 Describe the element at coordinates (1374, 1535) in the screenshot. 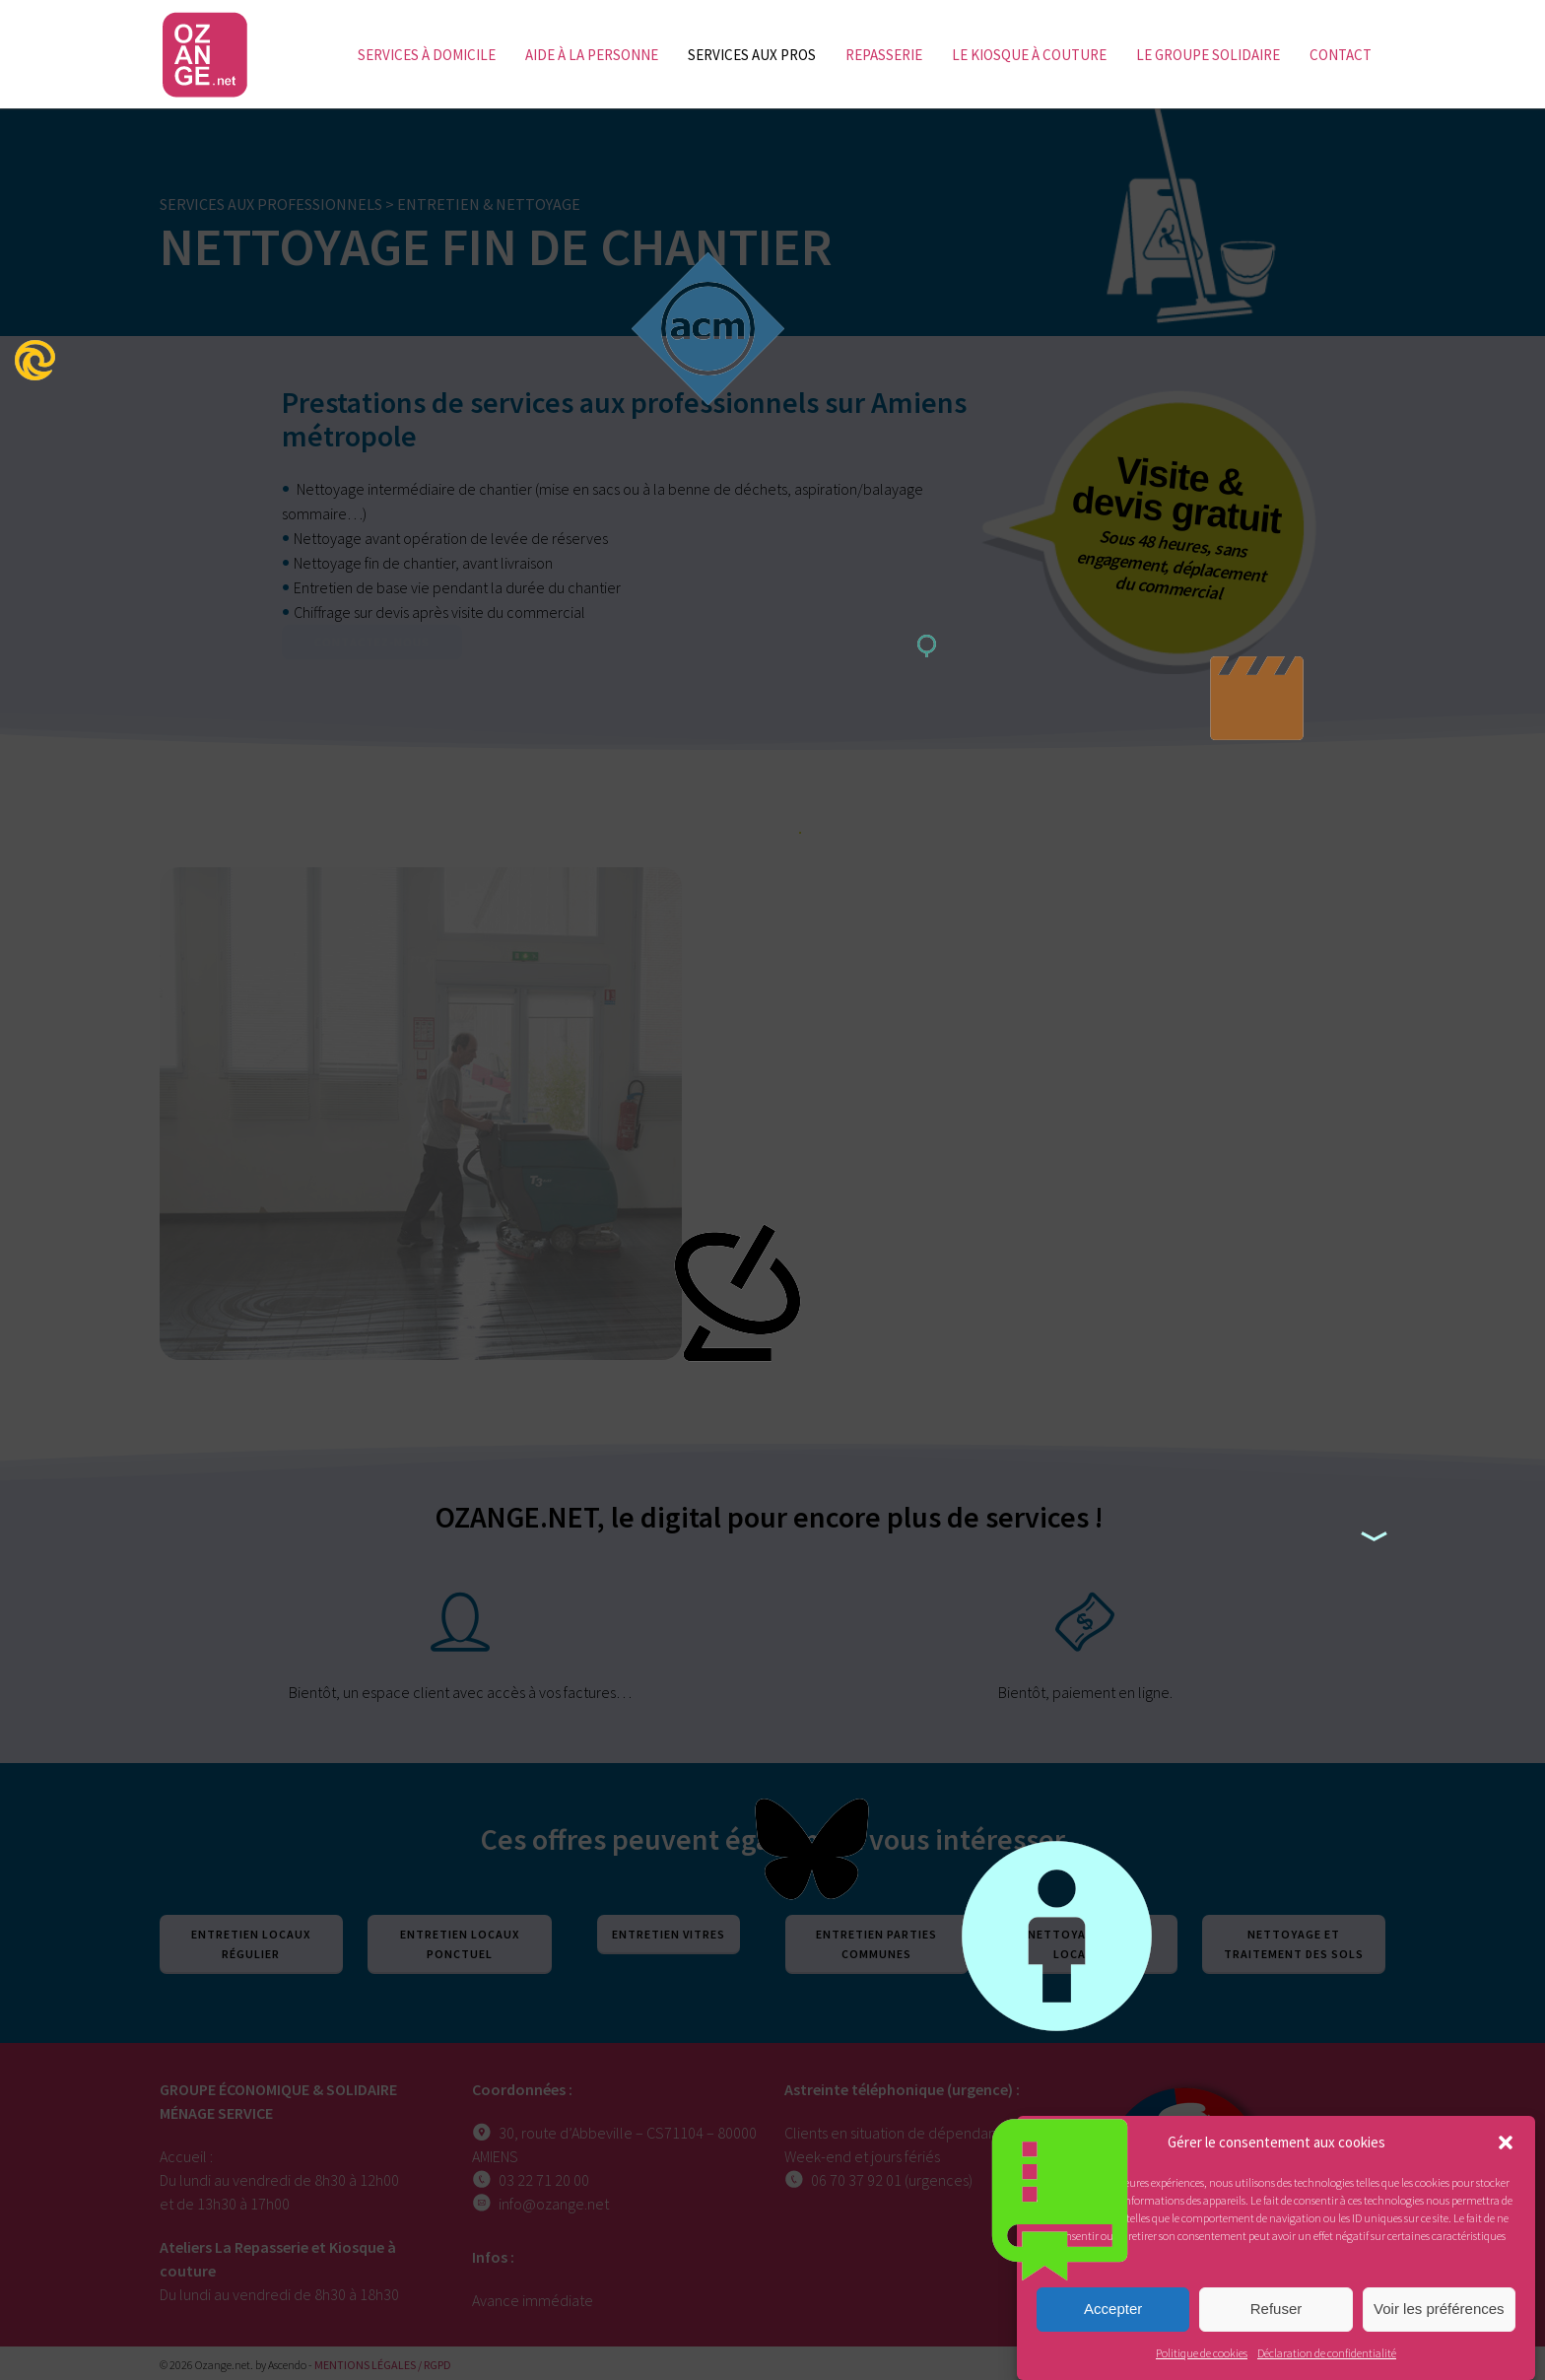

I see `expand to show more content` at that location.